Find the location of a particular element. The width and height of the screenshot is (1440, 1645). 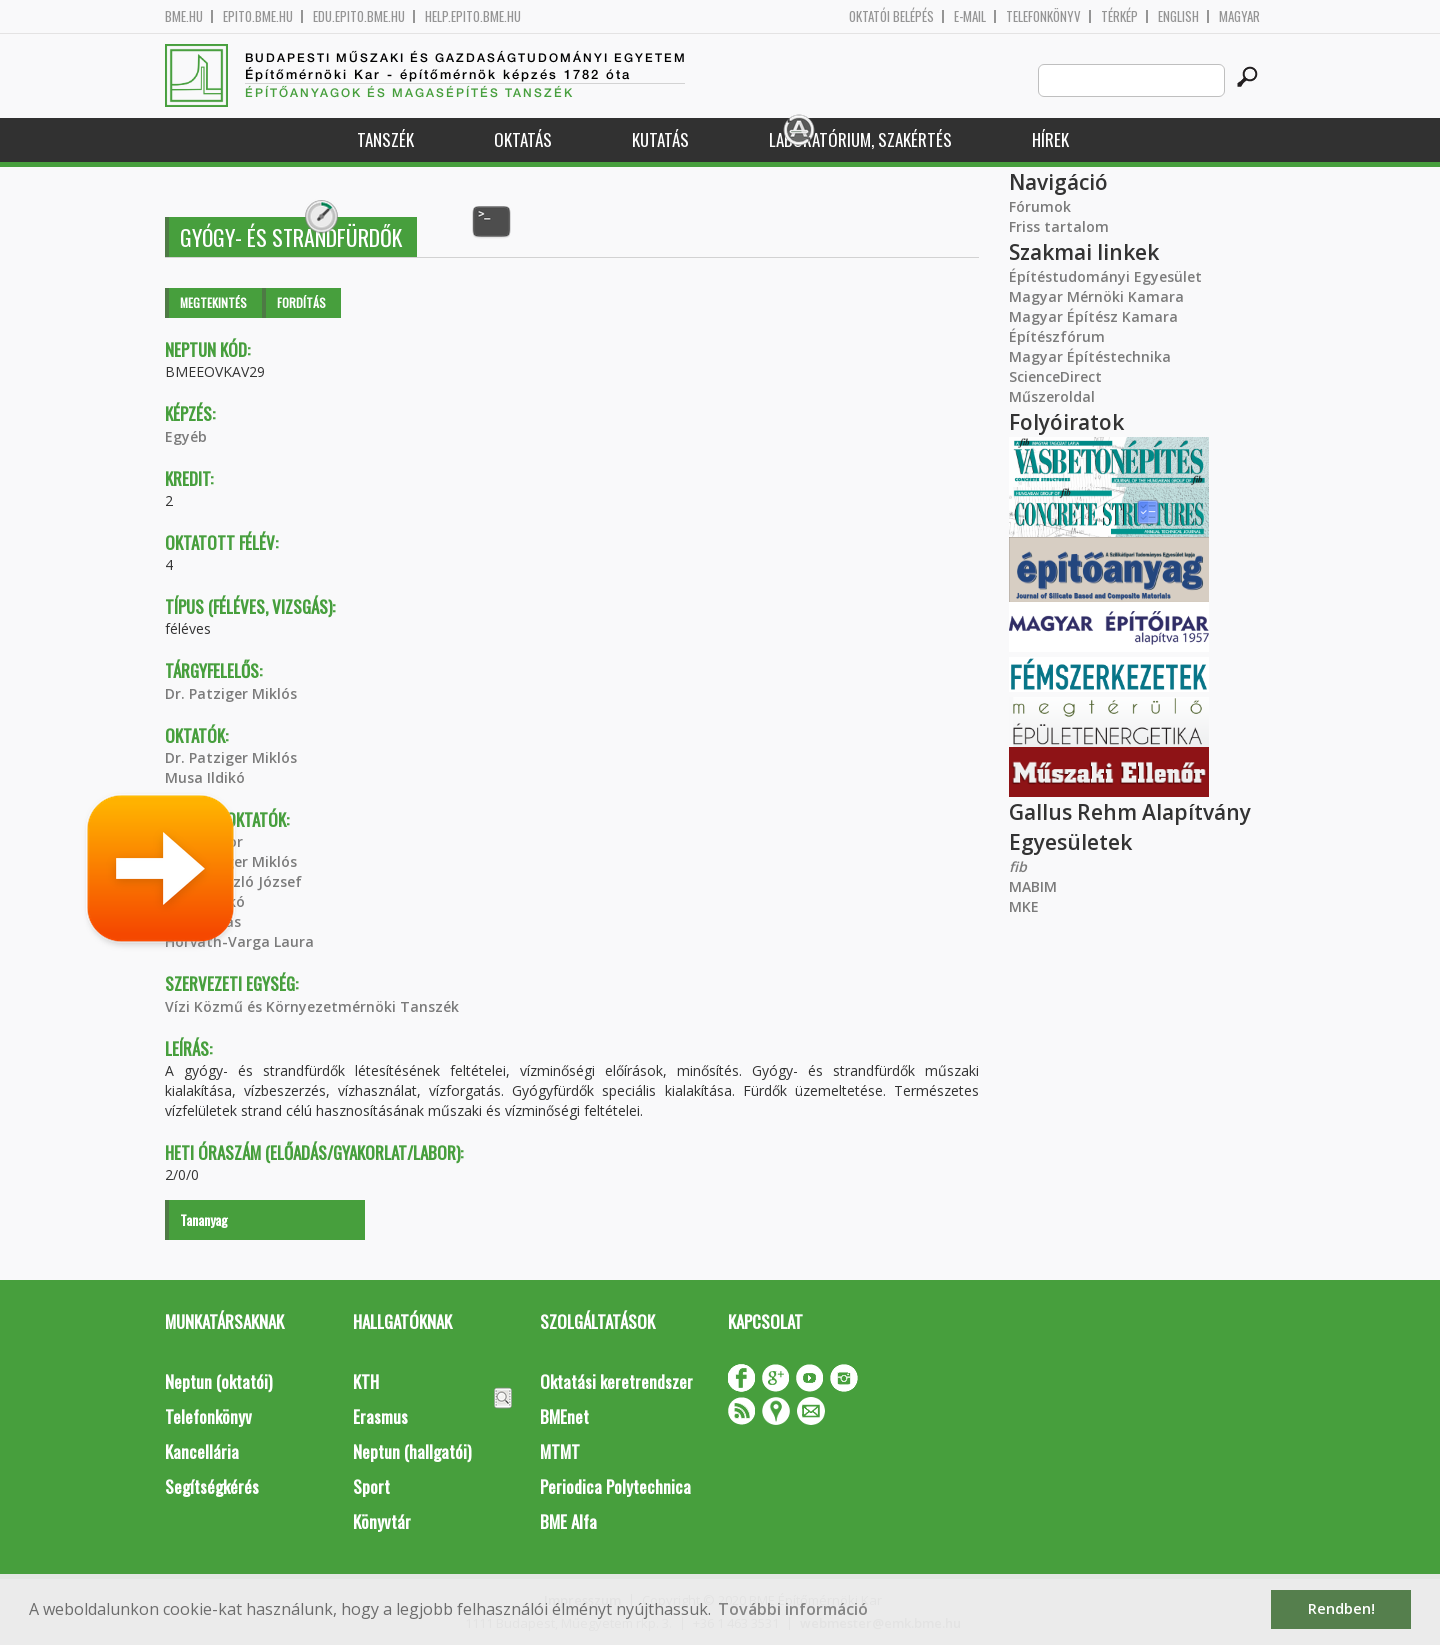

open sysprof system profiler is located at coordinates (321, 216).